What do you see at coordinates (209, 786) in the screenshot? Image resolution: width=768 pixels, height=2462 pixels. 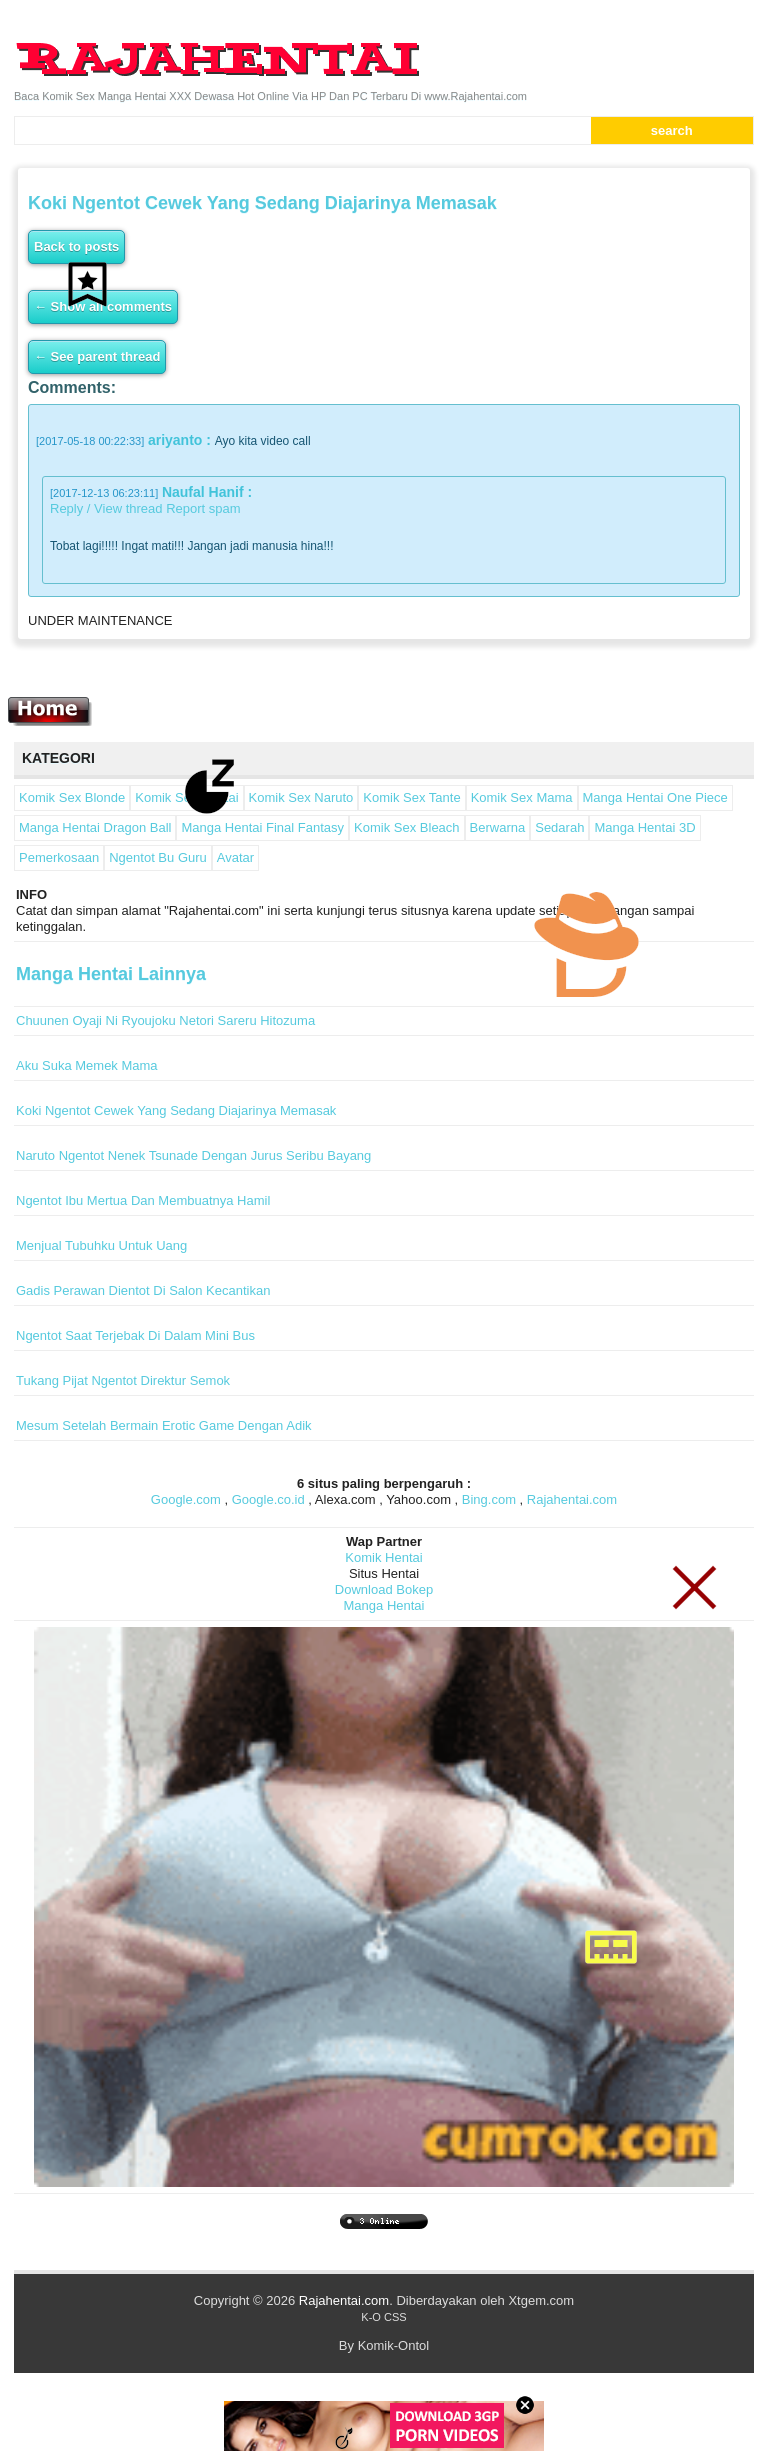 I see `indicates rest or sleep mode` at bounding box center [209, 786].